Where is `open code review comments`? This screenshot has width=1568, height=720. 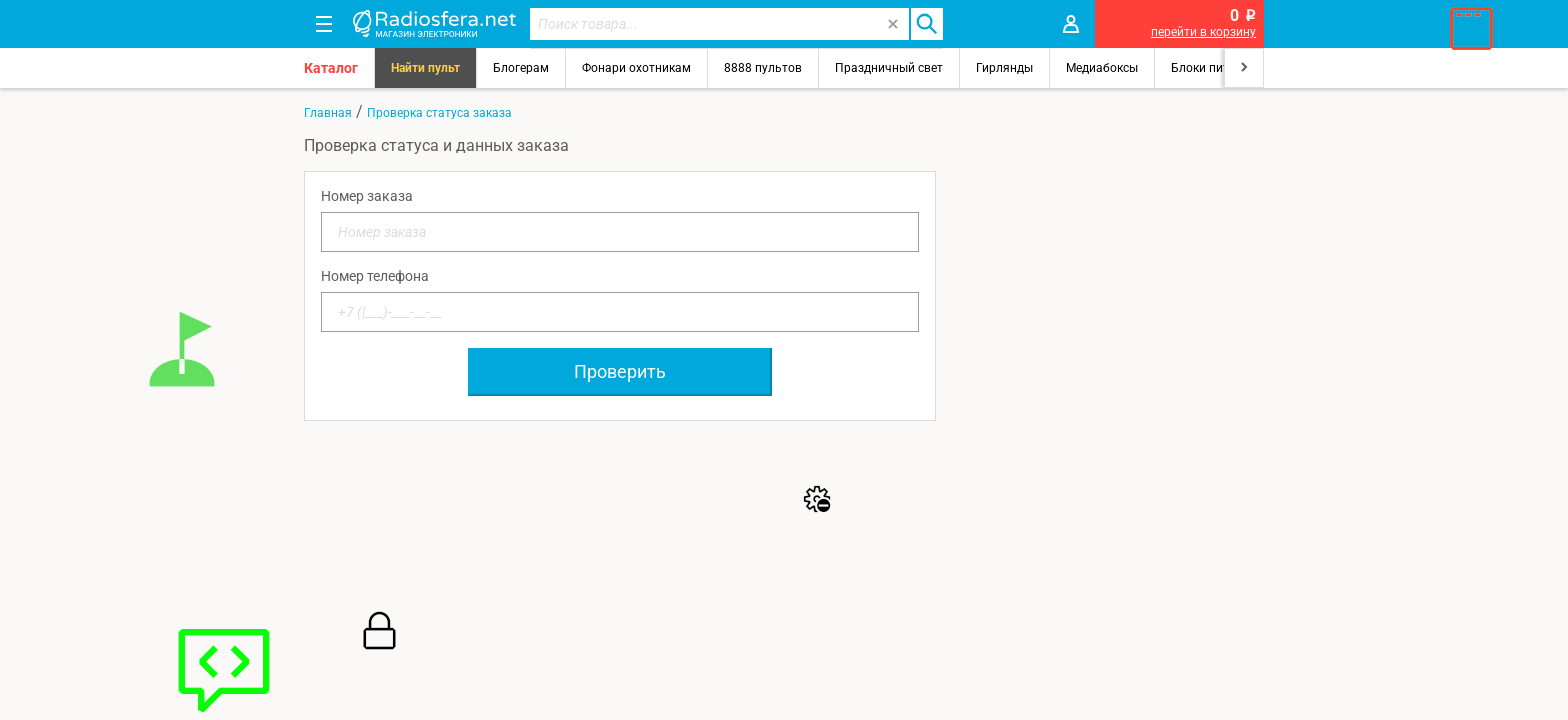
open code review comments is located at coordinates (224, 668).